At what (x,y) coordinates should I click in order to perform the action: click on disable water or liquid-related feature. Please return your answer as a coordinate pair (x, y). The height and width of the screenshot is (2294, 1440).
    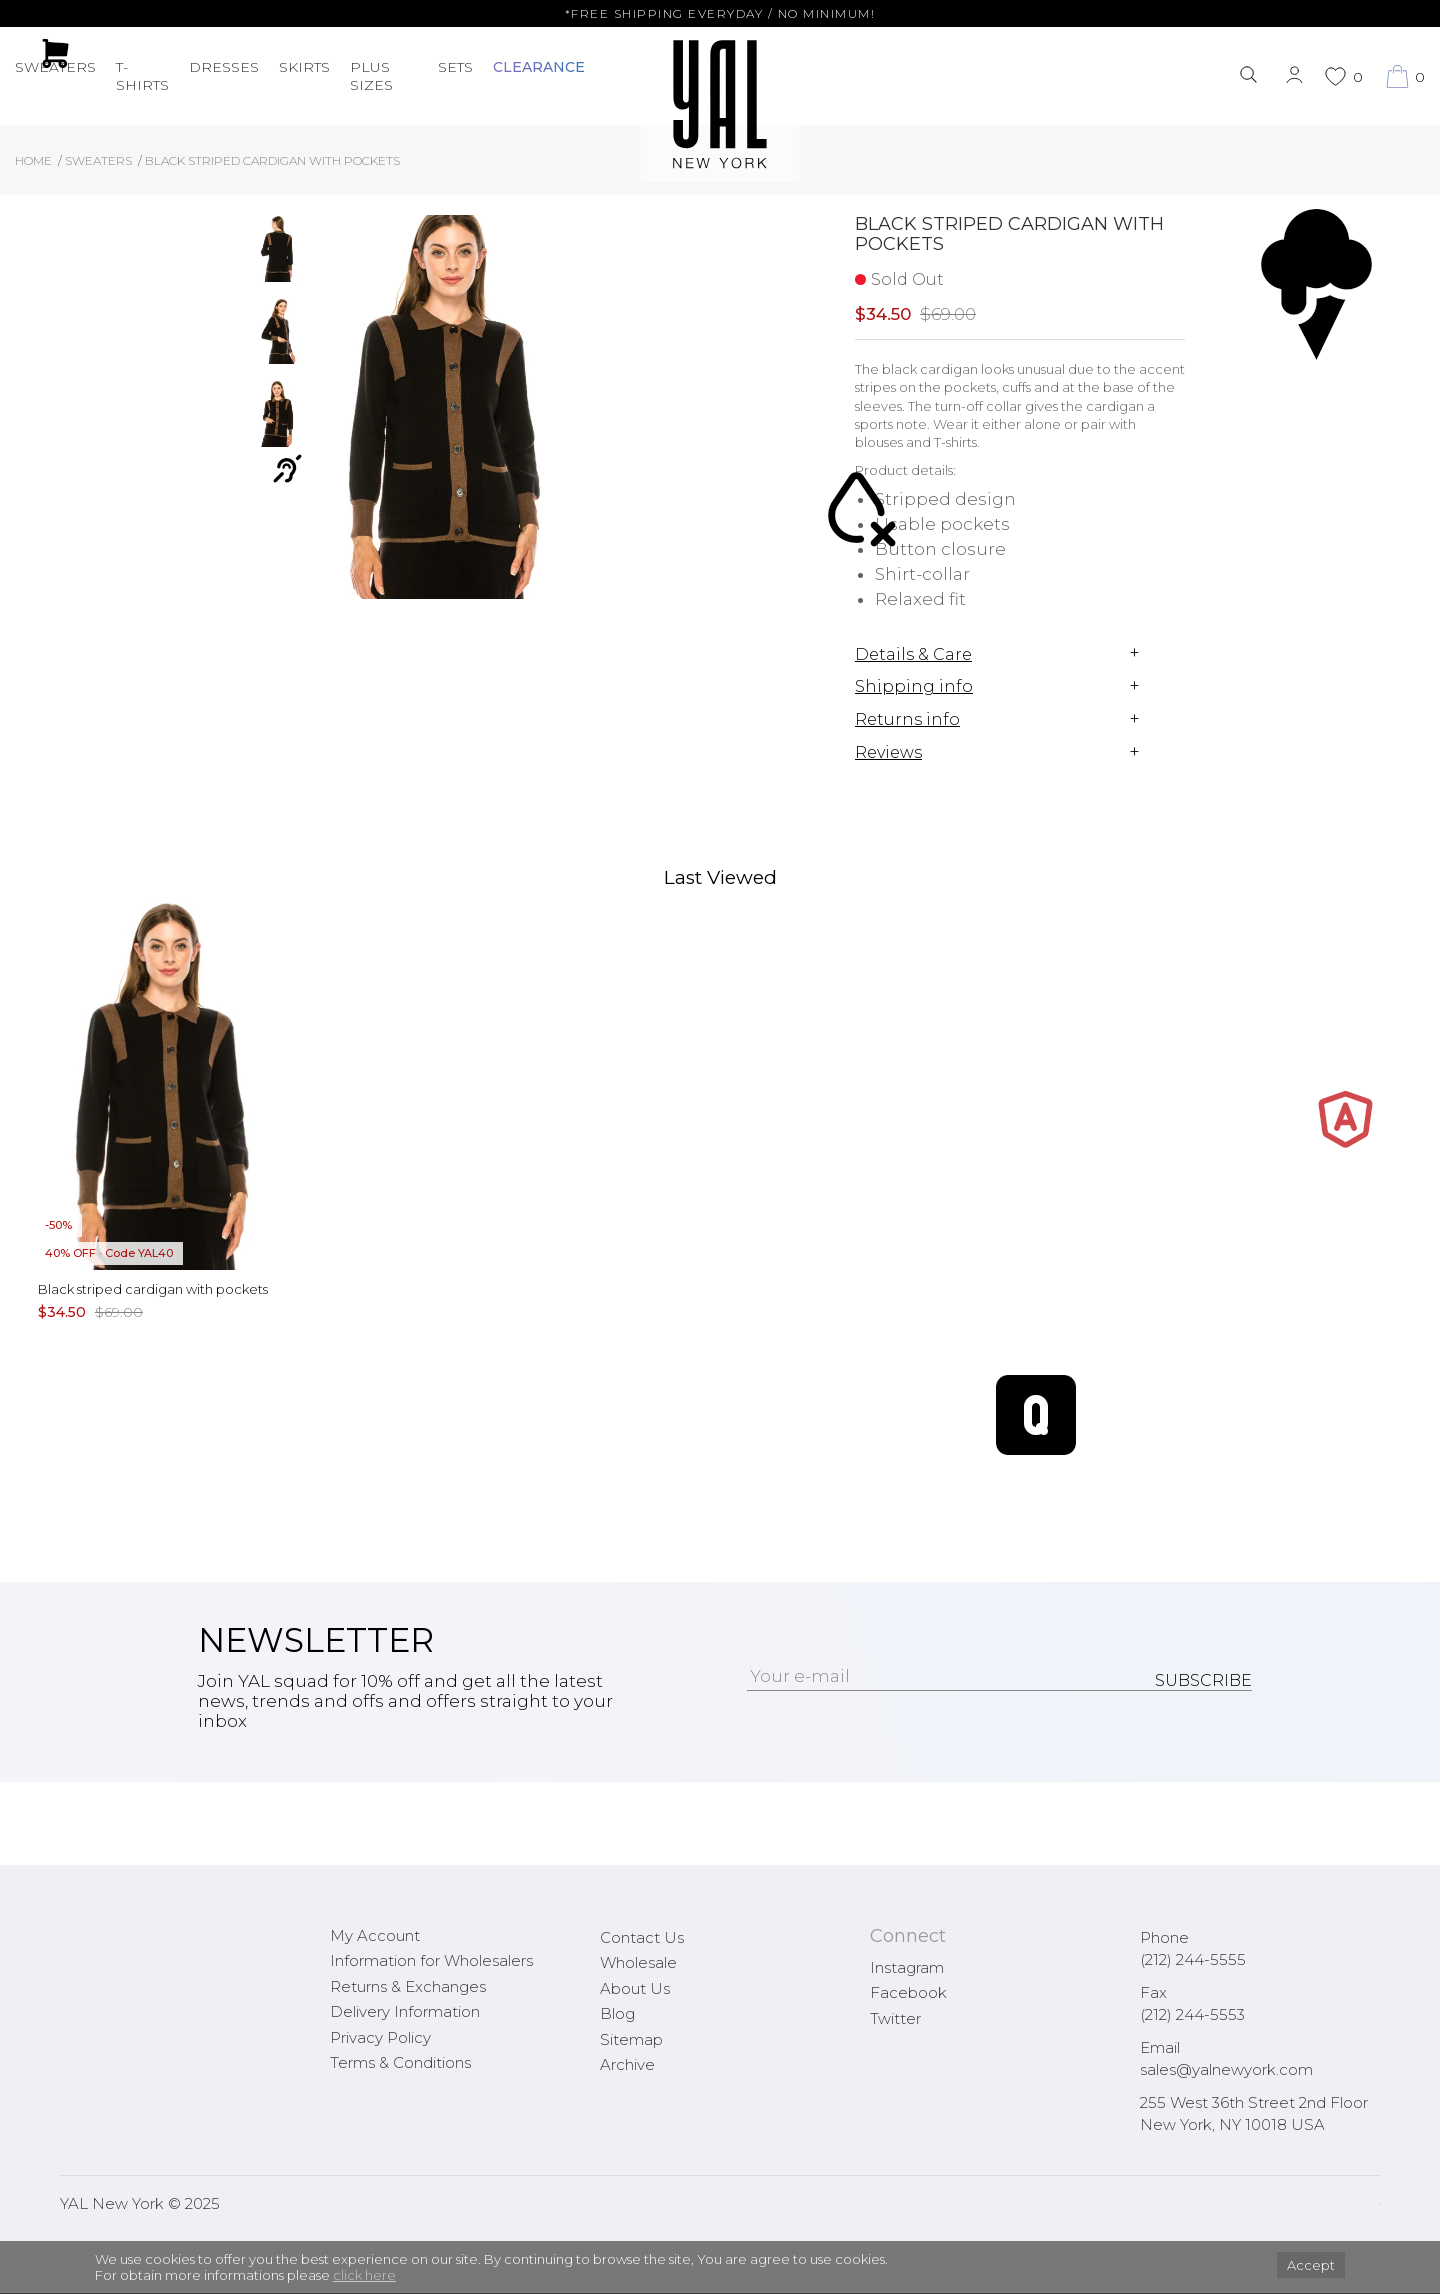
    Looking at the image, I should click on (856, 507).